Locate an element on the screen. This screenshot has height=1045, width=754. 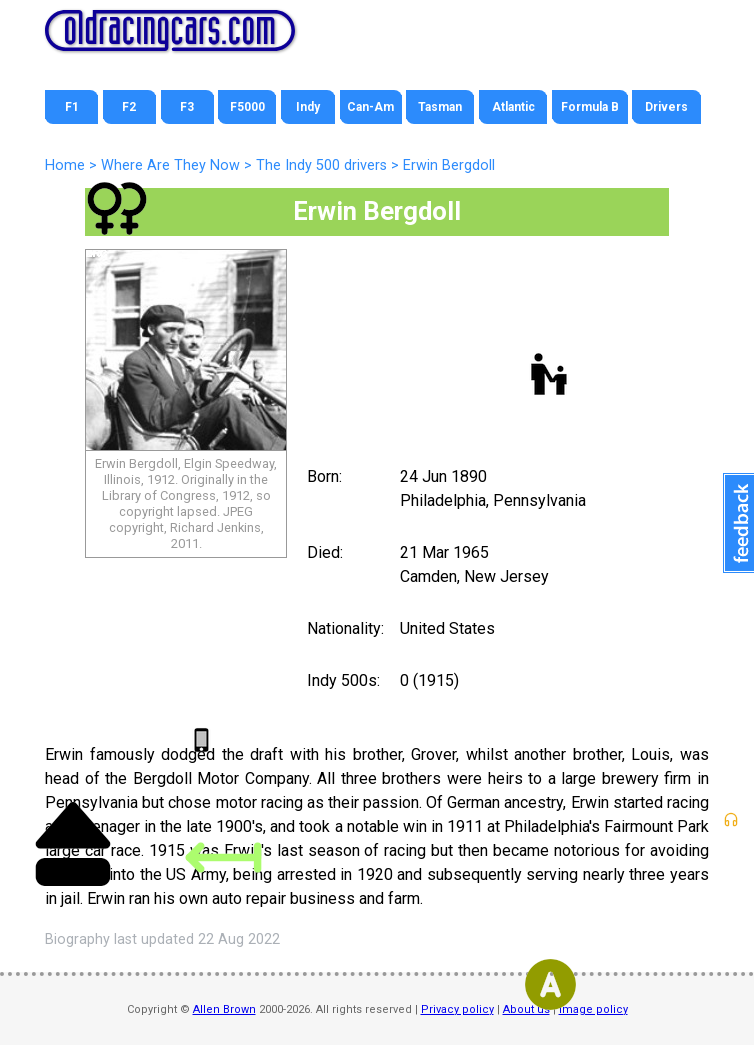
indicates female/female relationship or partnership is located at coordinates (117, 207).